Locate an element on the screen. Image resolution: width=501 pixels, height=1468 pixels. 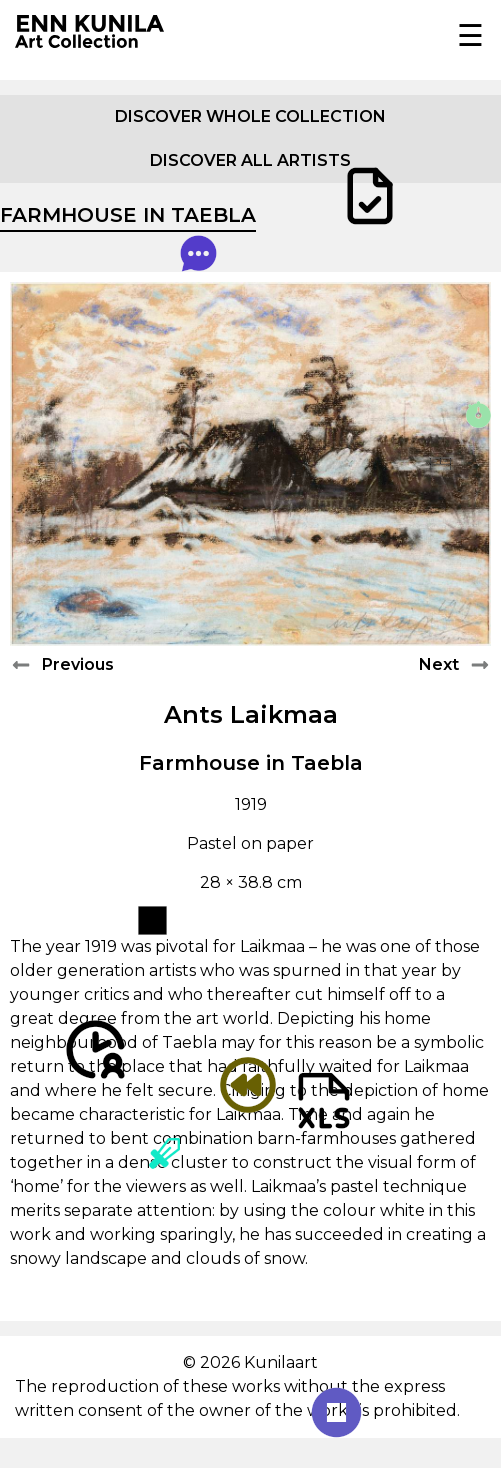
stop media playback is located at coordinates (336, 1412).